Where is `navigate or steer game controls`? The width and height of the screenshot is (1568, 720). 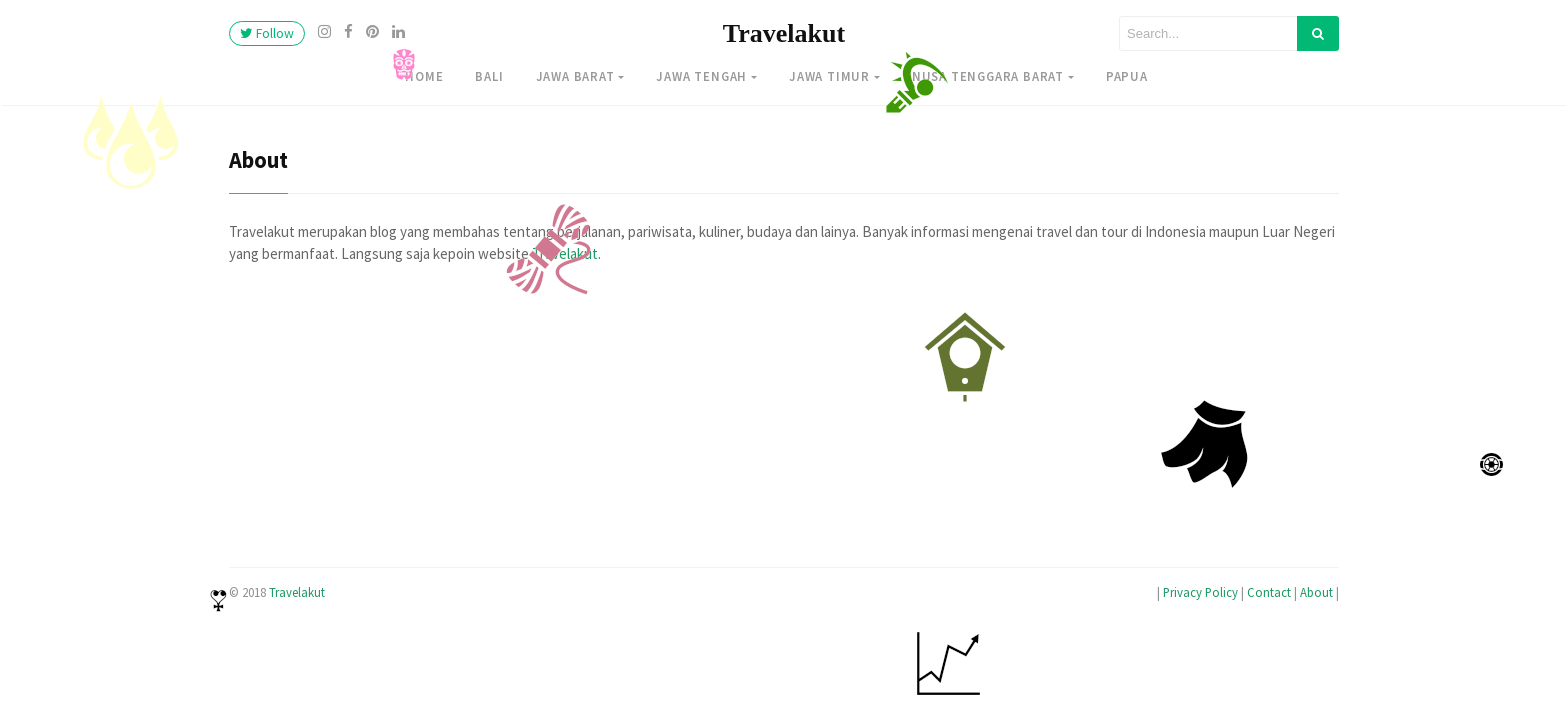 navigate or steer game controls is located at coordinates (1491, 464).